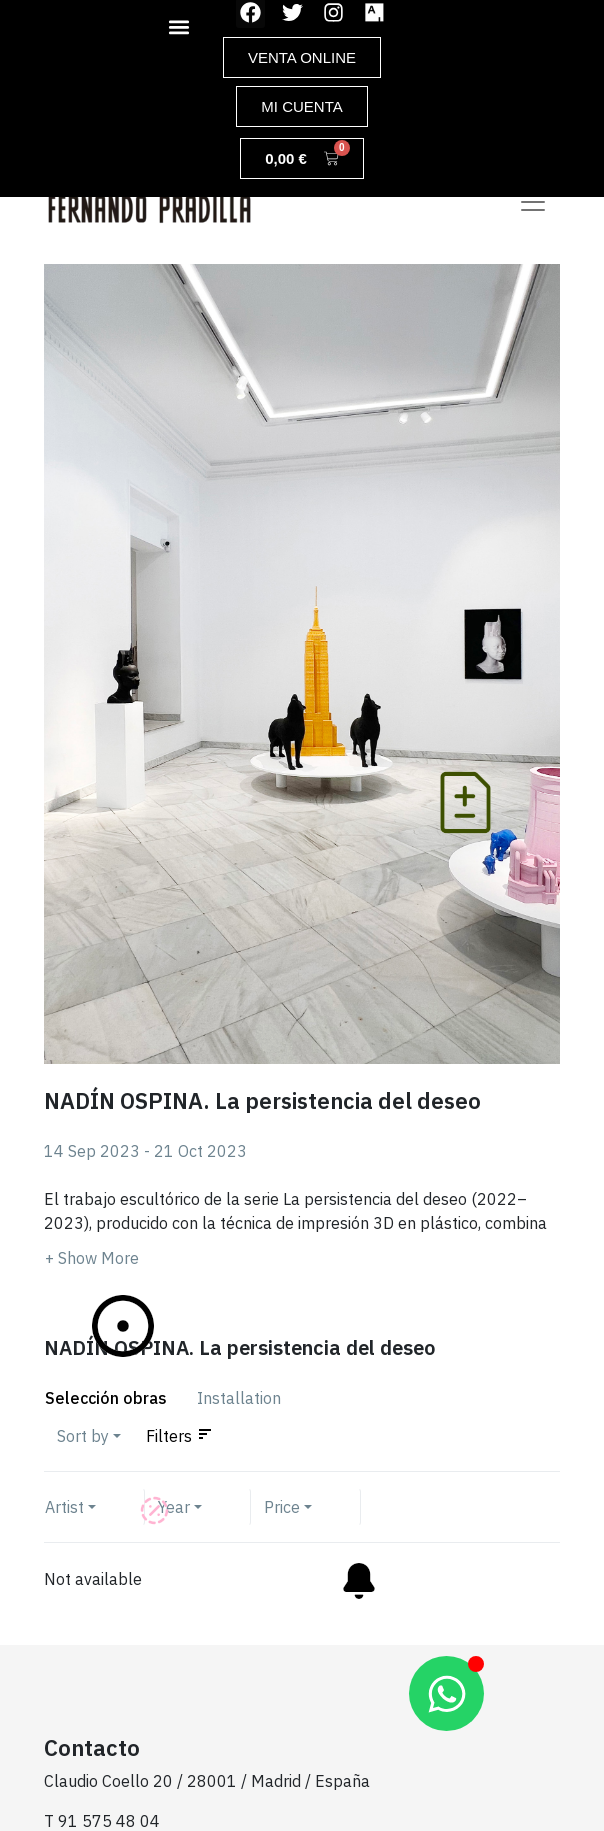 Image resolution: width=604 pixels, height=1831 pixels. Describe the element at coordinates (123, 1326) in the screenshot. I see `open a new issue` at that location.